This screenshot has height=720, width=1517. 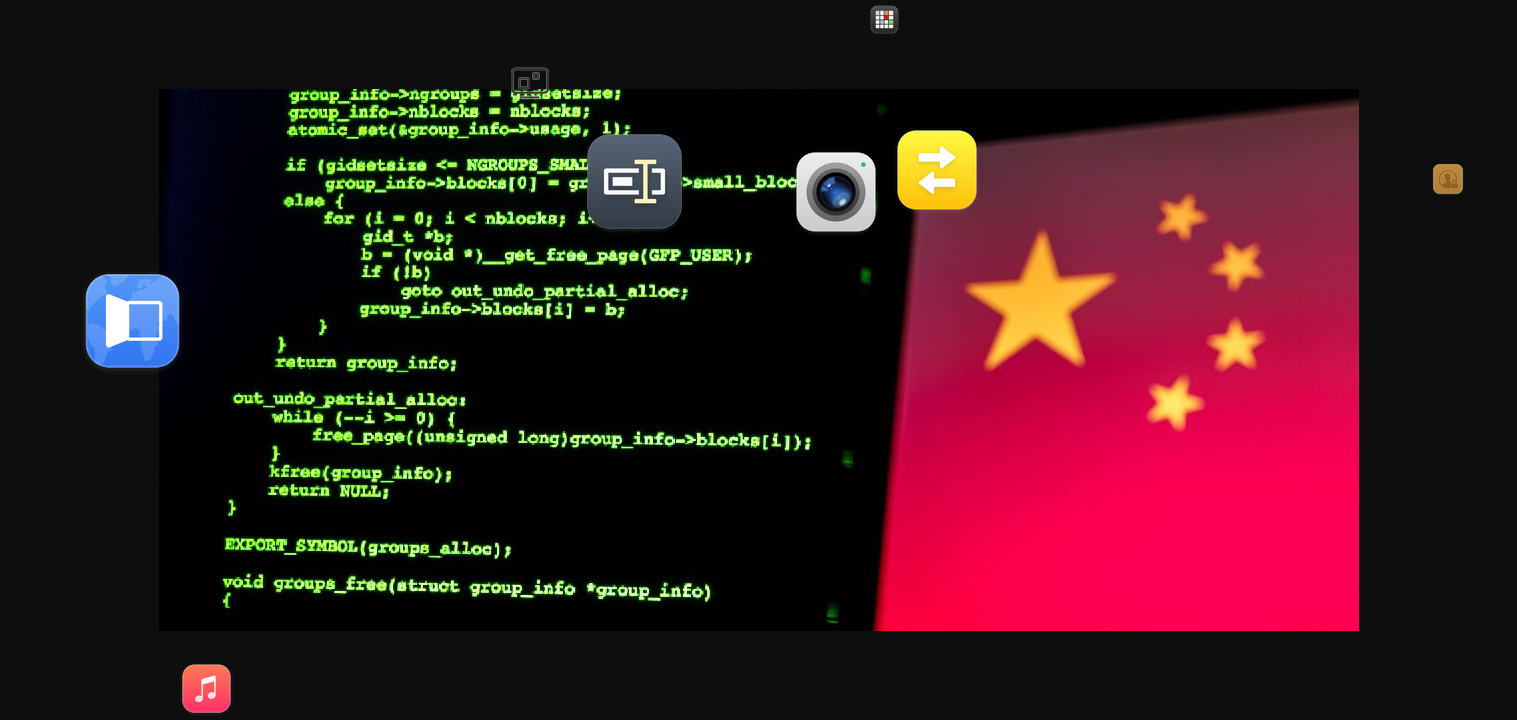 I want to click on open hitori puzzle game, so click(x=884, y=19).